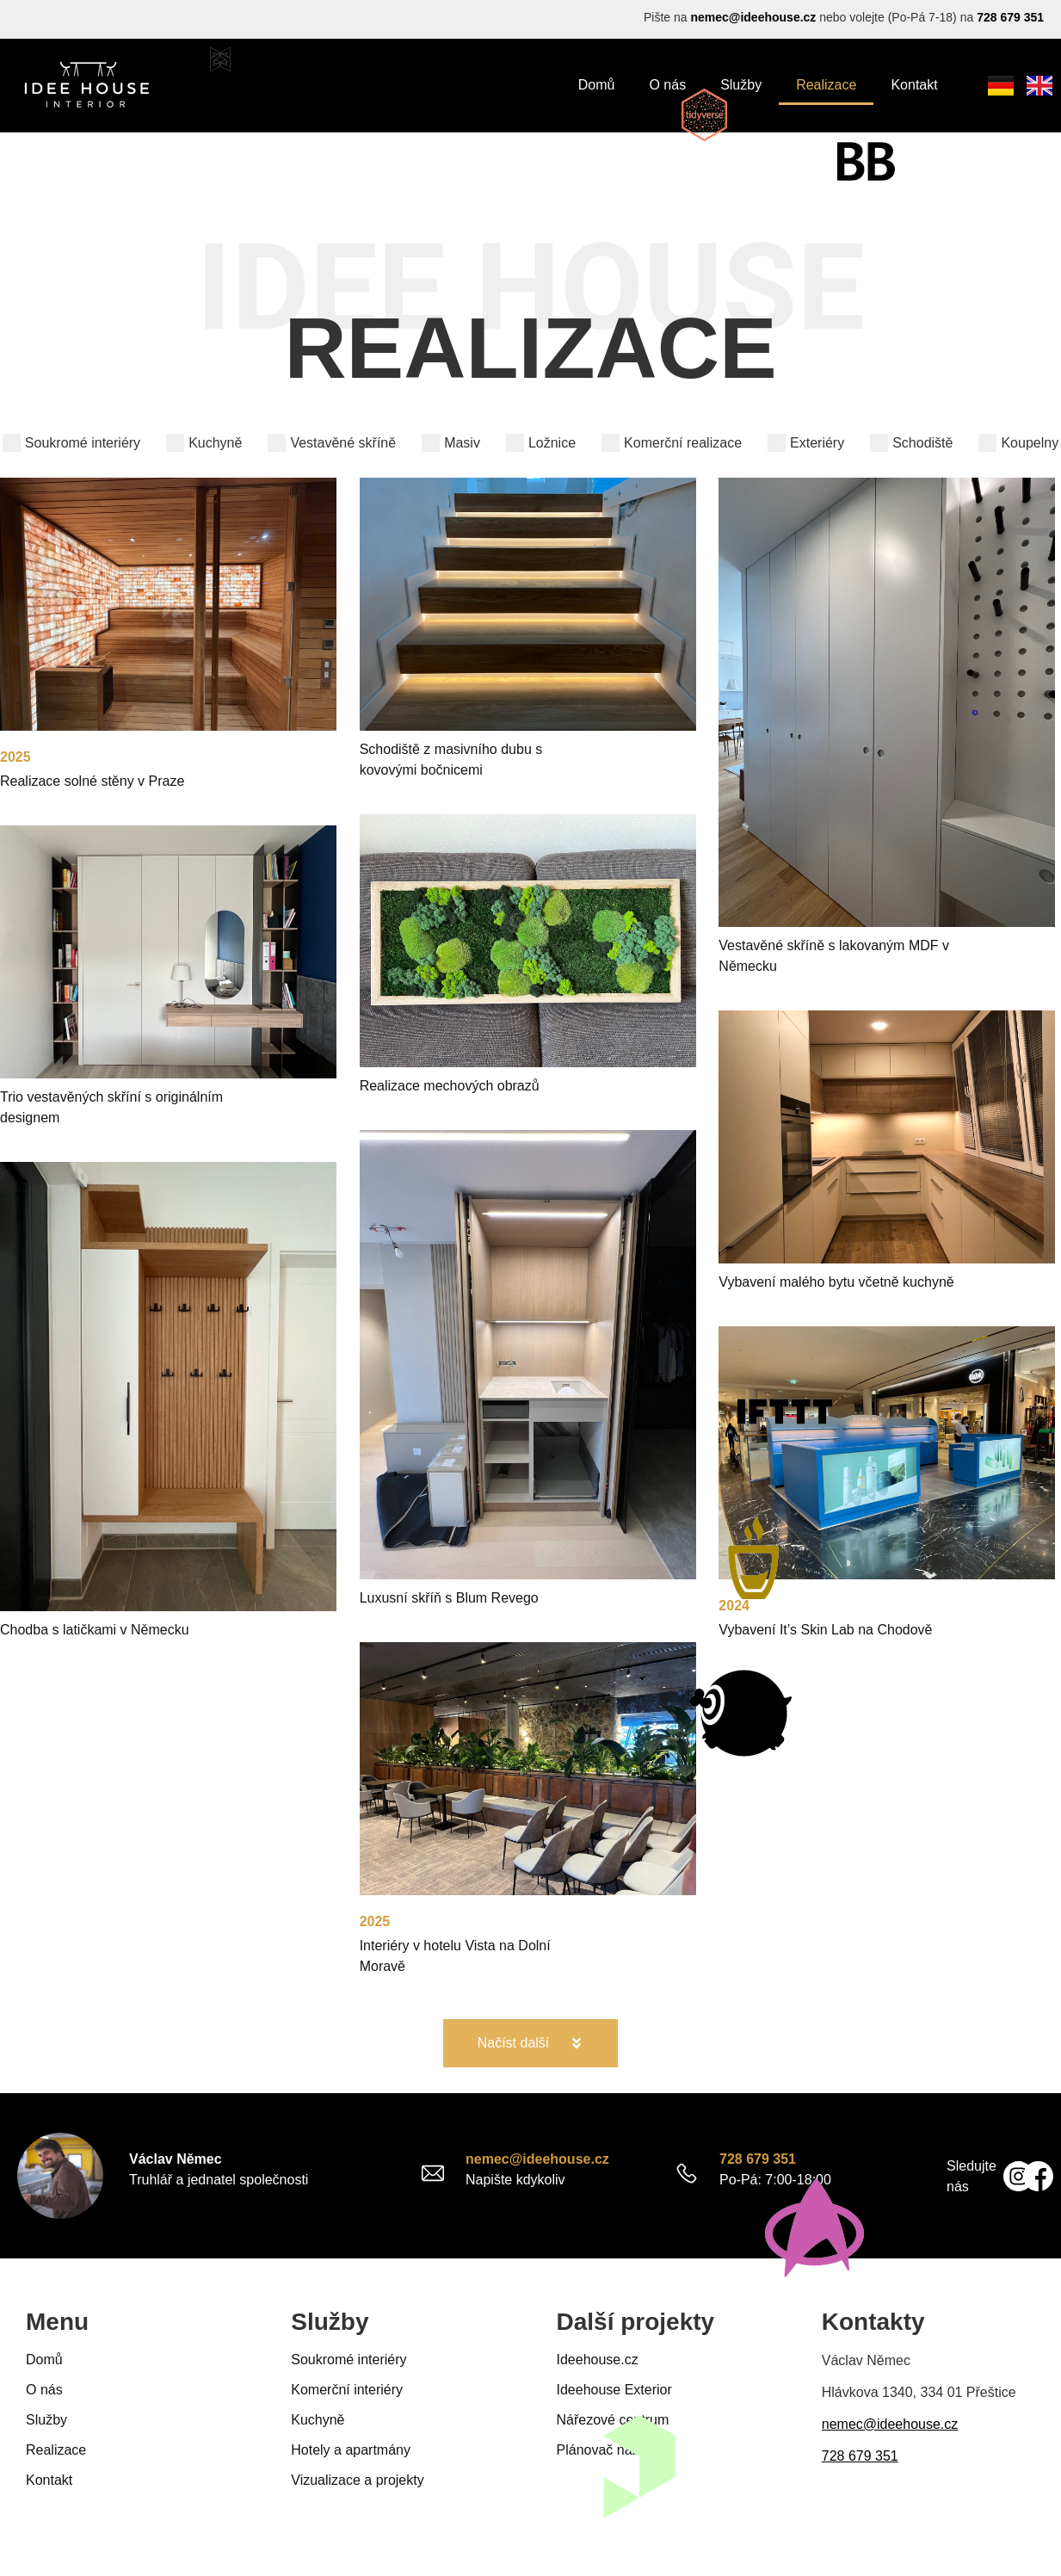 This screenshot has height=2576, width=1061. I want to click on open the BookBub app, so click(866, 161).